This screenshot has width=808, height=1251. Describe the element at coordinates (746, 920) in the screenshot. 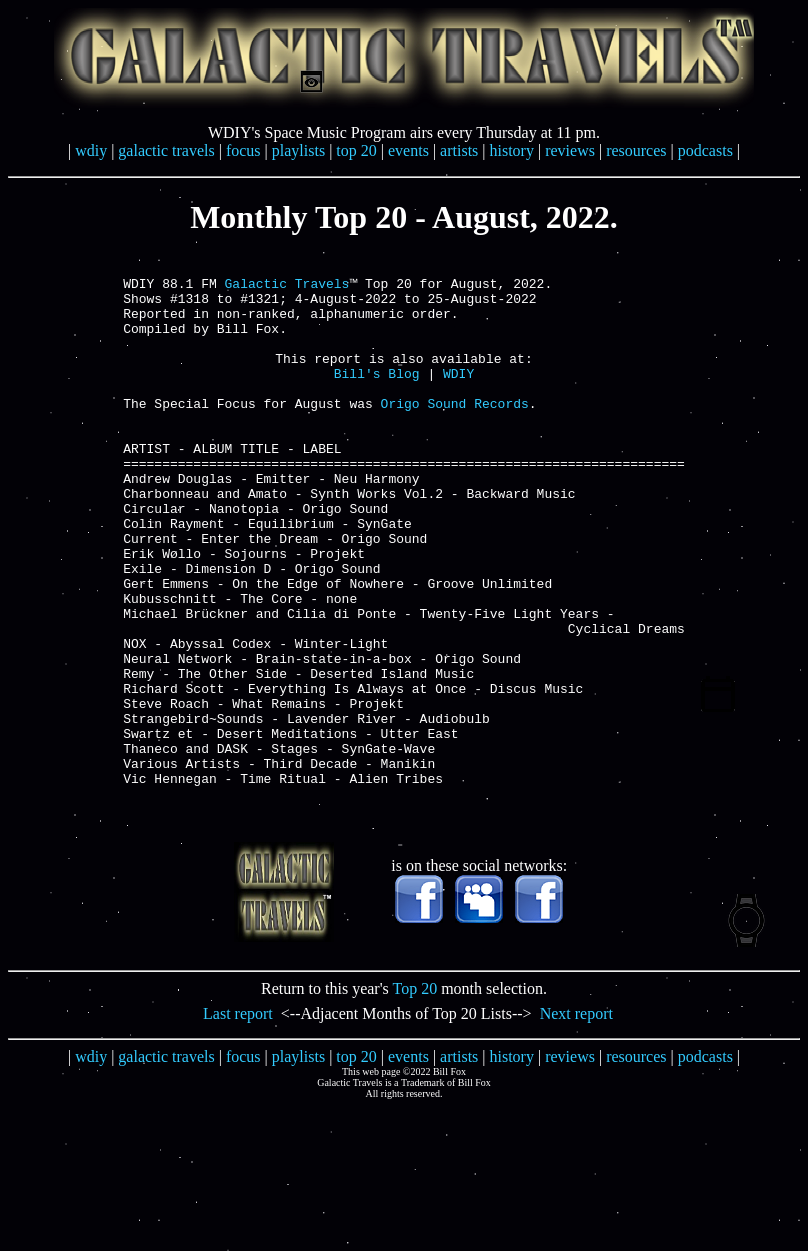

I see `access smartwatch settings or companion app` at that location.